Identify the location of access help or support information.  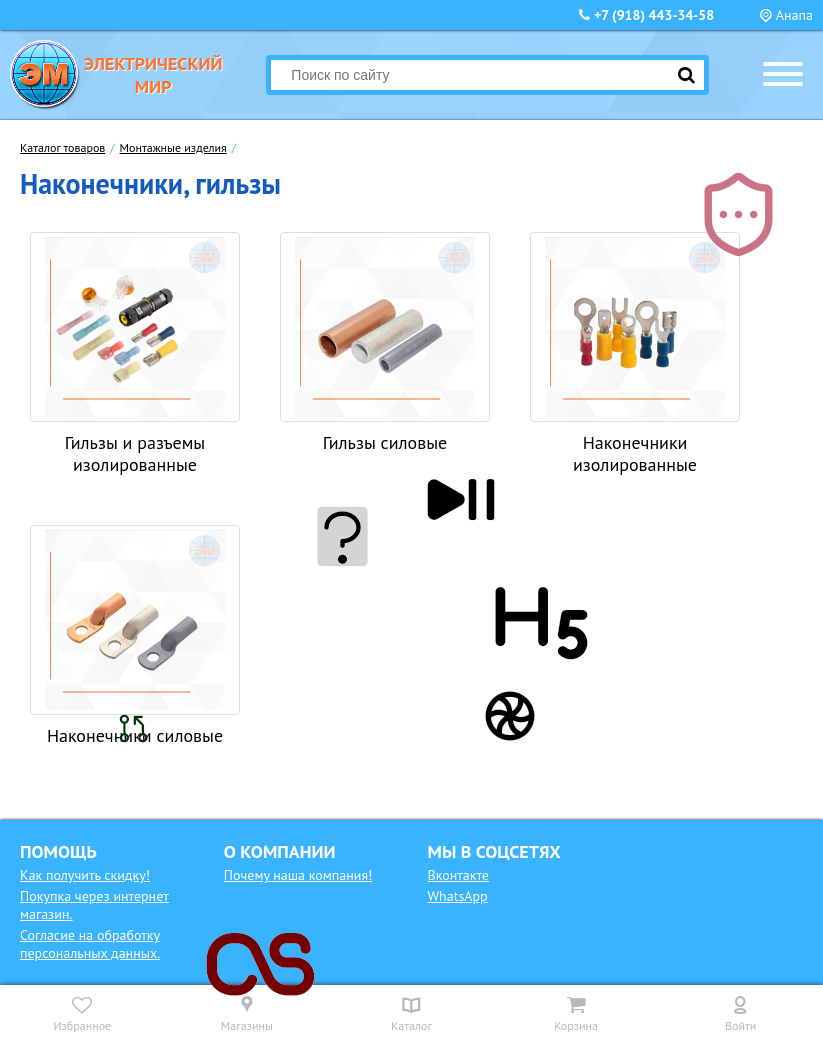
(342, 536).